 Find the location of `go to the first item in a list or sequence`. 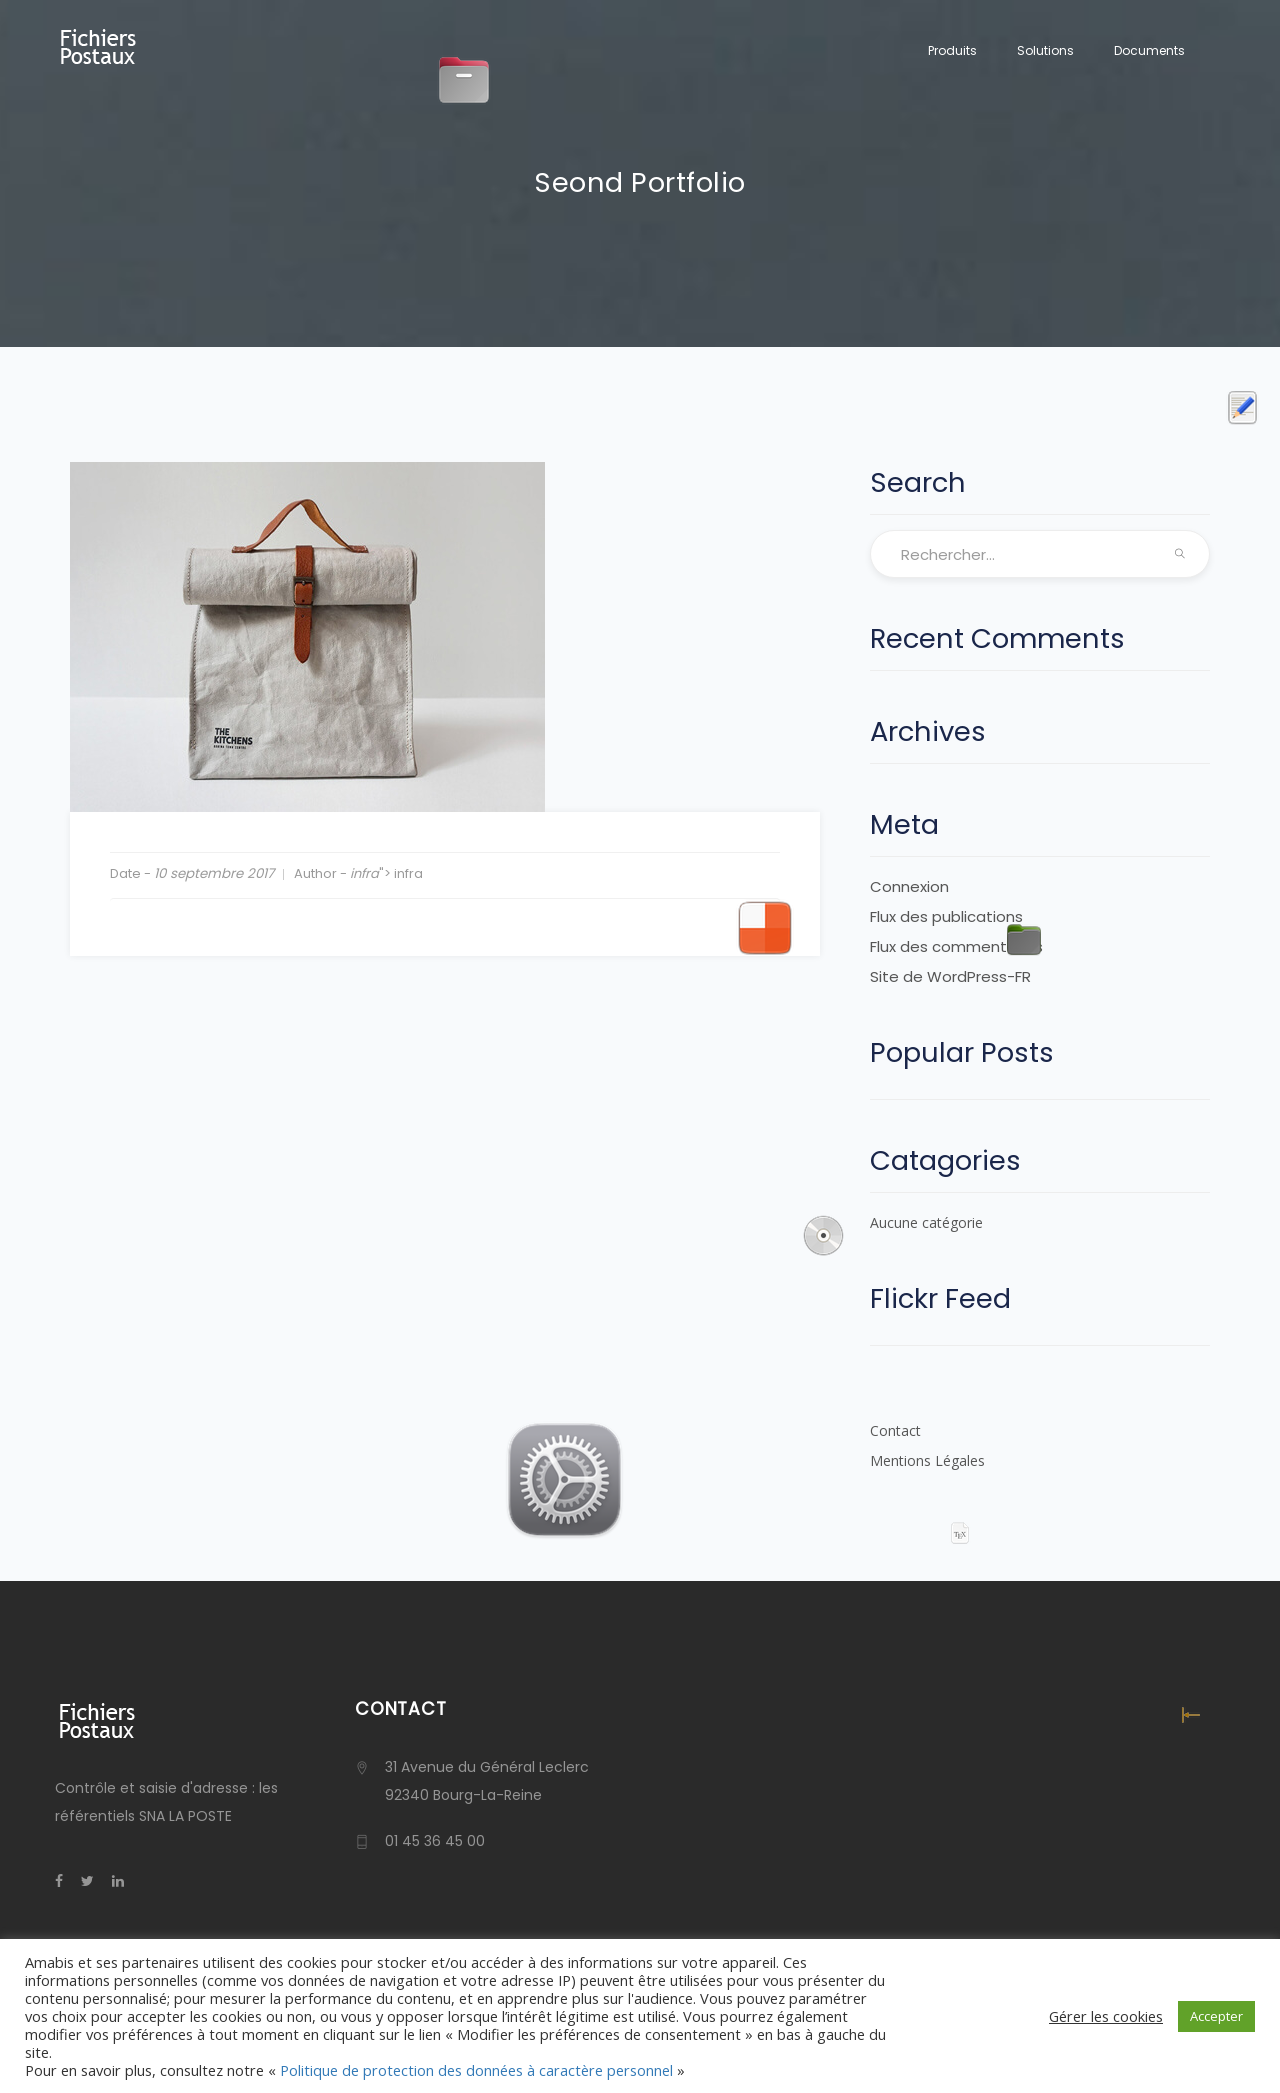

go to the first item in a list or sequence is located at coordinates (1191, 1715).